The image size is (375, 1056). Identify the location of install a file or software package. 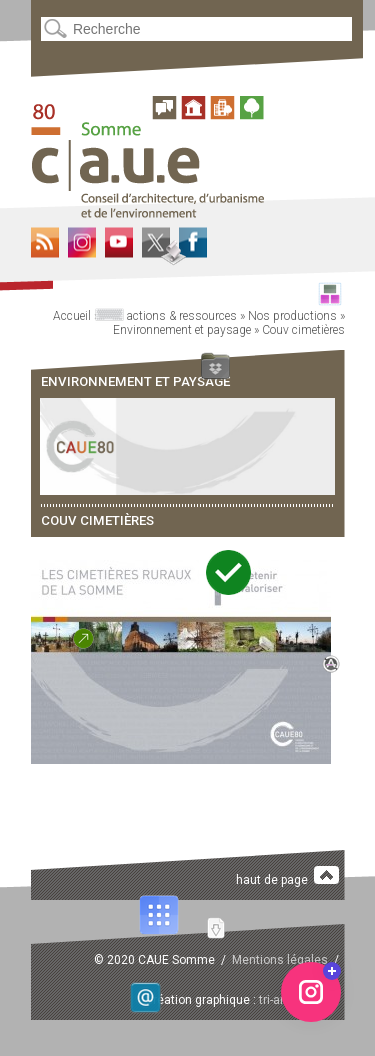
(216, 928).